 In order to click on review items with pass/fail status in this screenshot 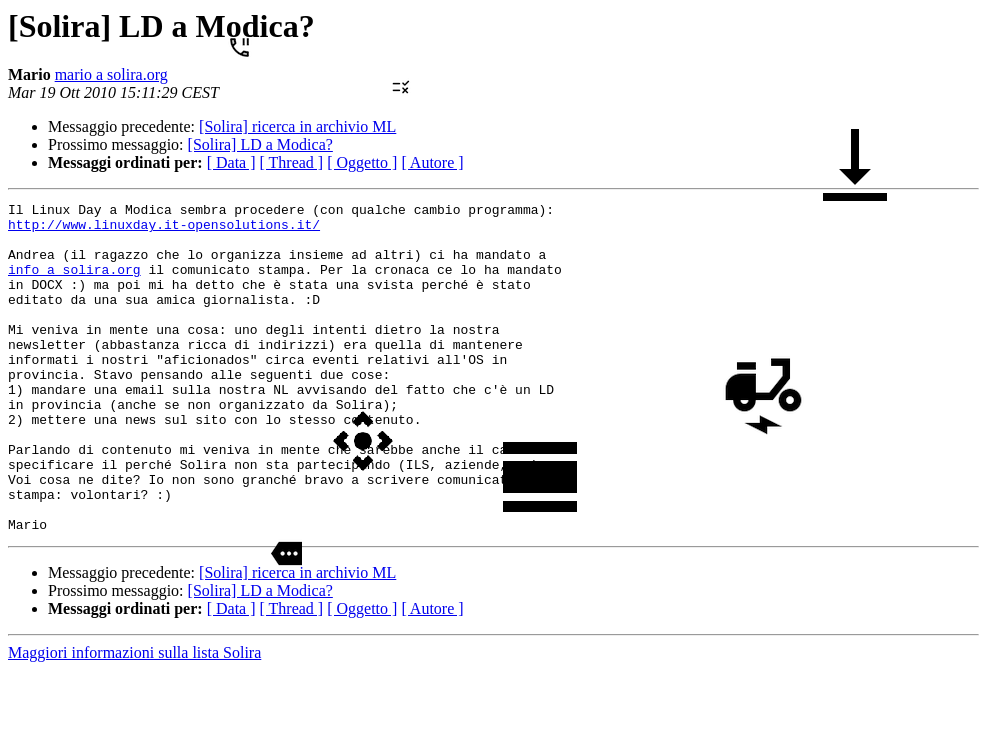, I will do `click(401, 87)`.